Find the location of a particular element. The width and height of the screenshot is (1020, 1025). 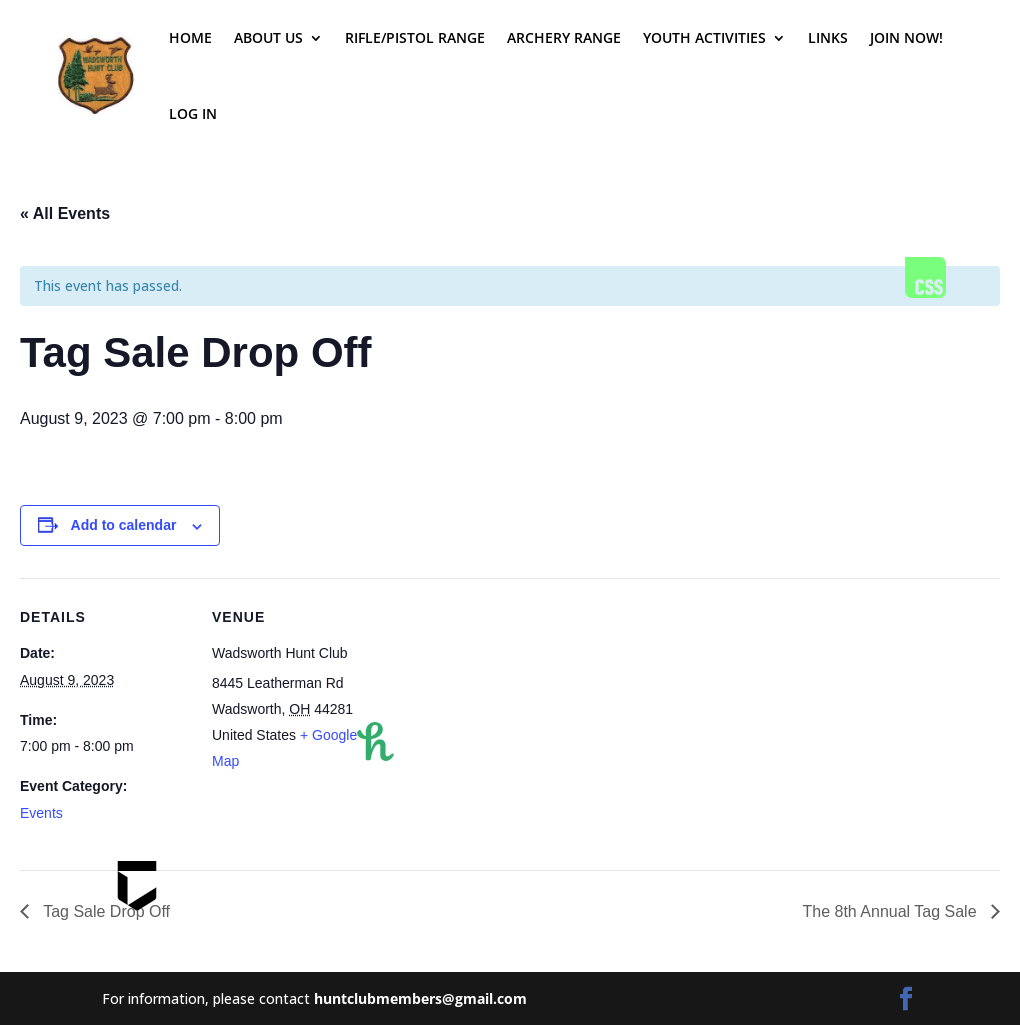

open the Honey browser extension is located at coordinates (375, 741).